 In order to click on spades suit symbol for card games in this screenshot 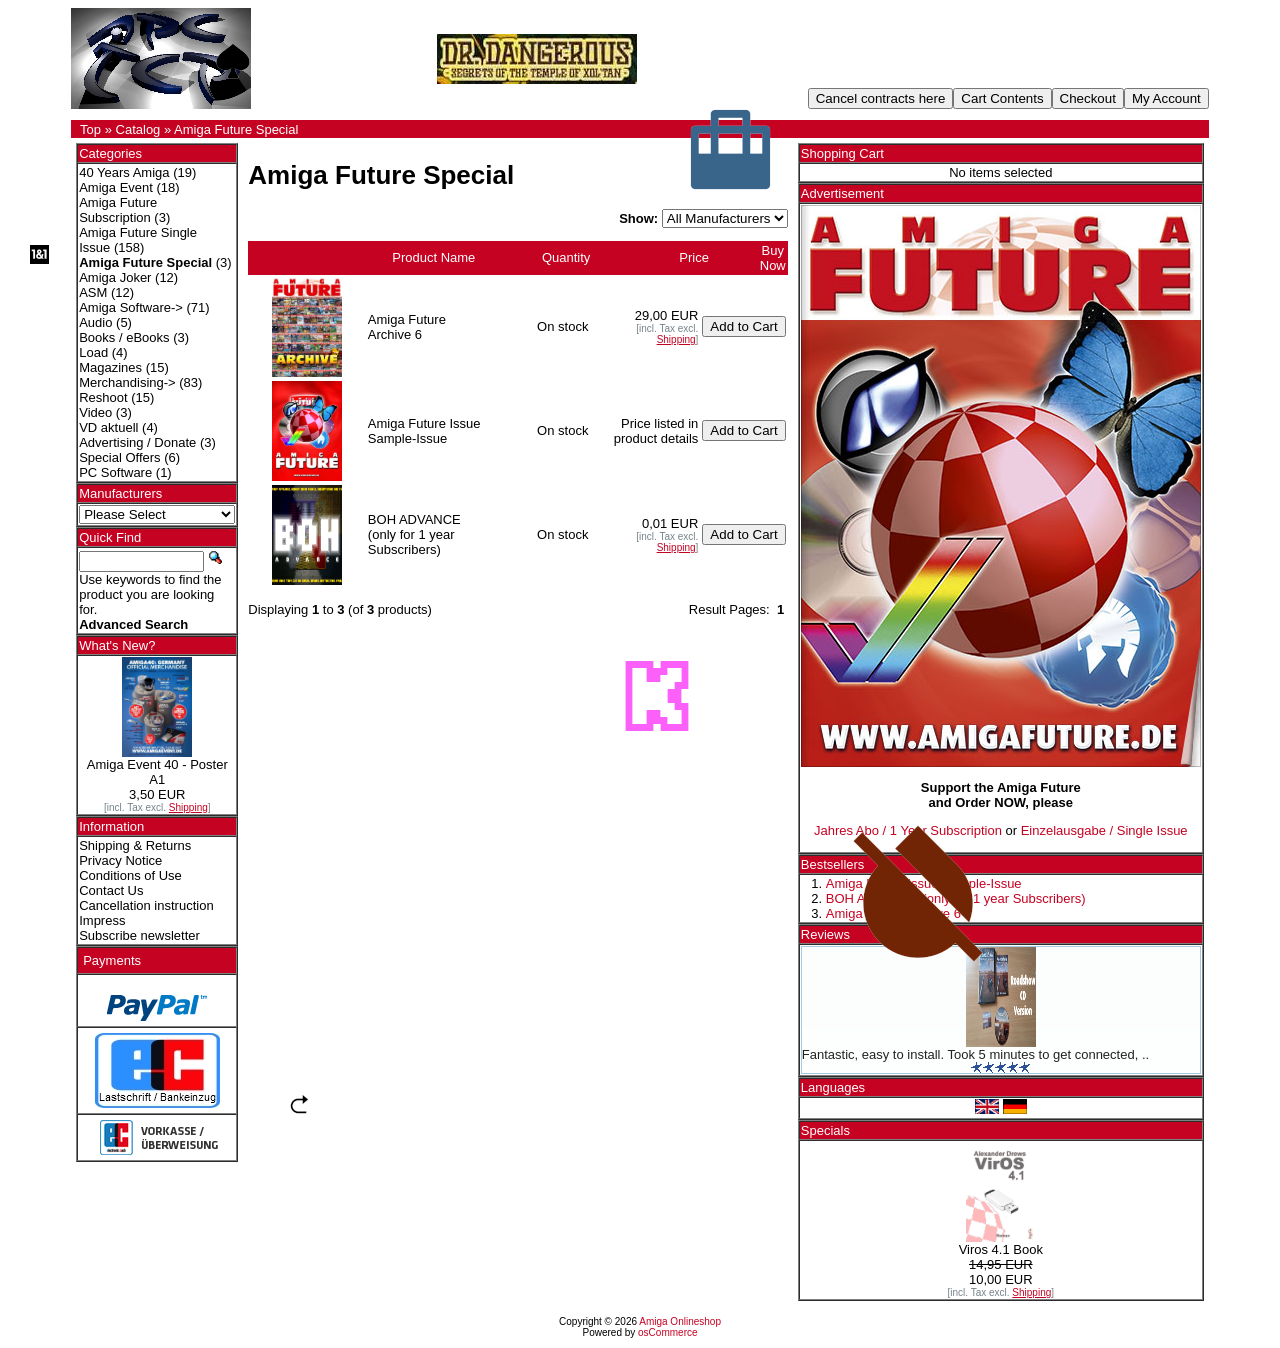, I will do `click(233, 62)`.